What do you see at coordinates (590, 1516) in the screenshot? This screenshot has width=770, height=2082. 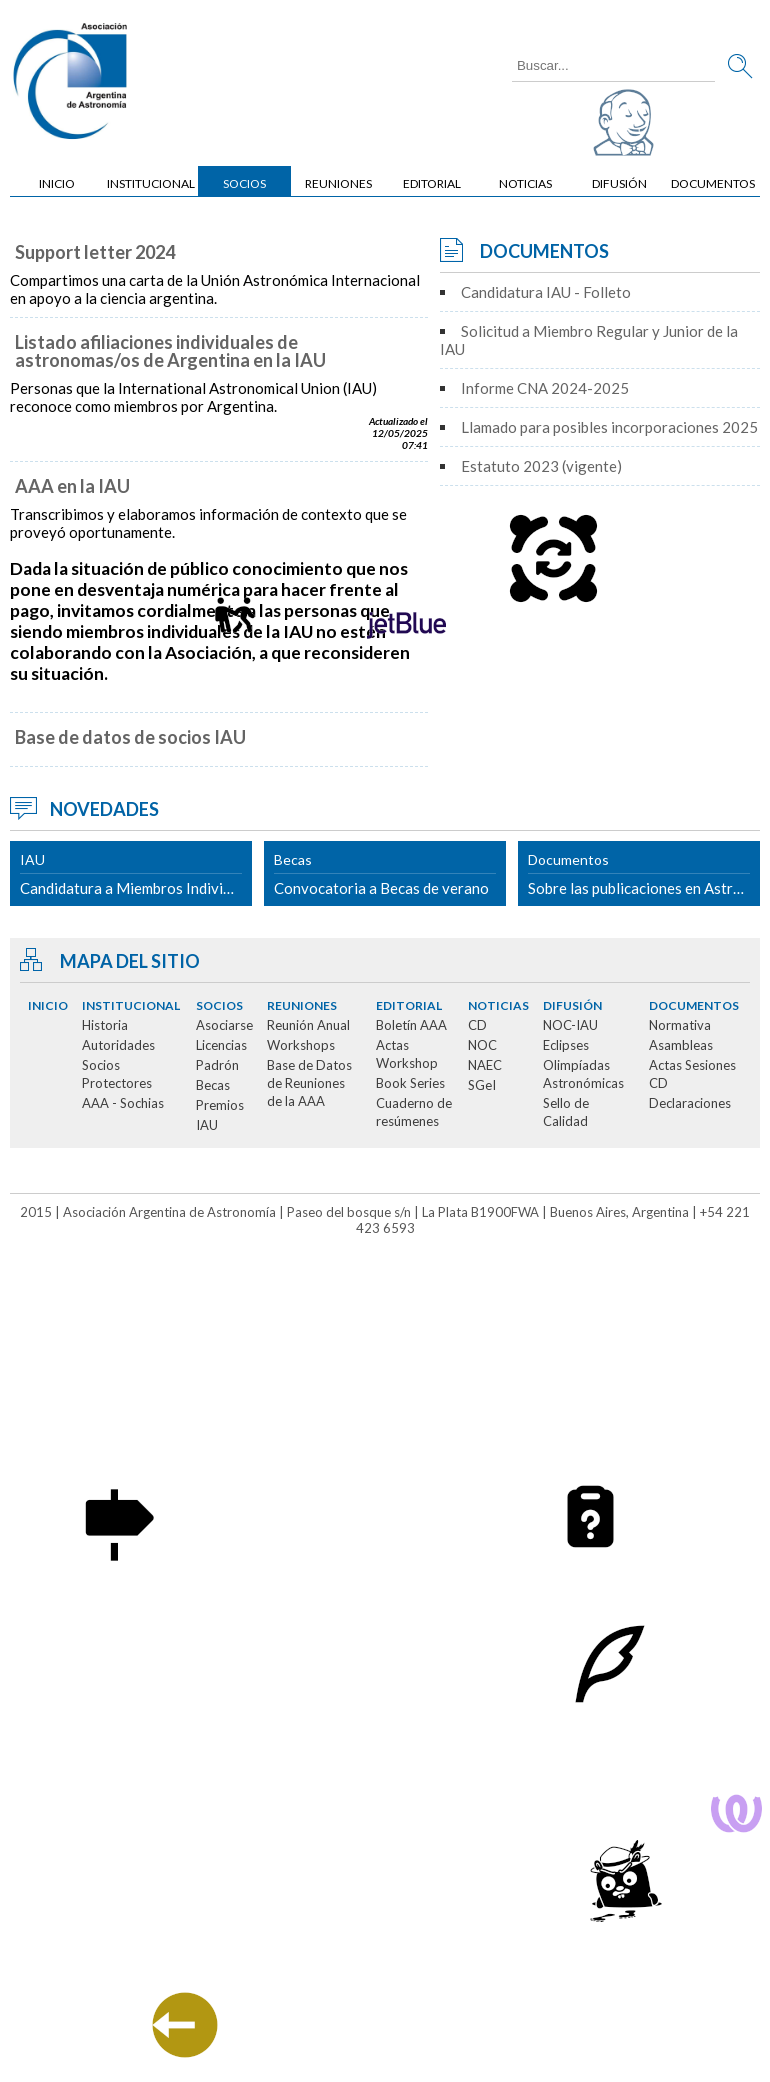 I see `view unanswered or pending form questions` at bounding box center [590, 1516].